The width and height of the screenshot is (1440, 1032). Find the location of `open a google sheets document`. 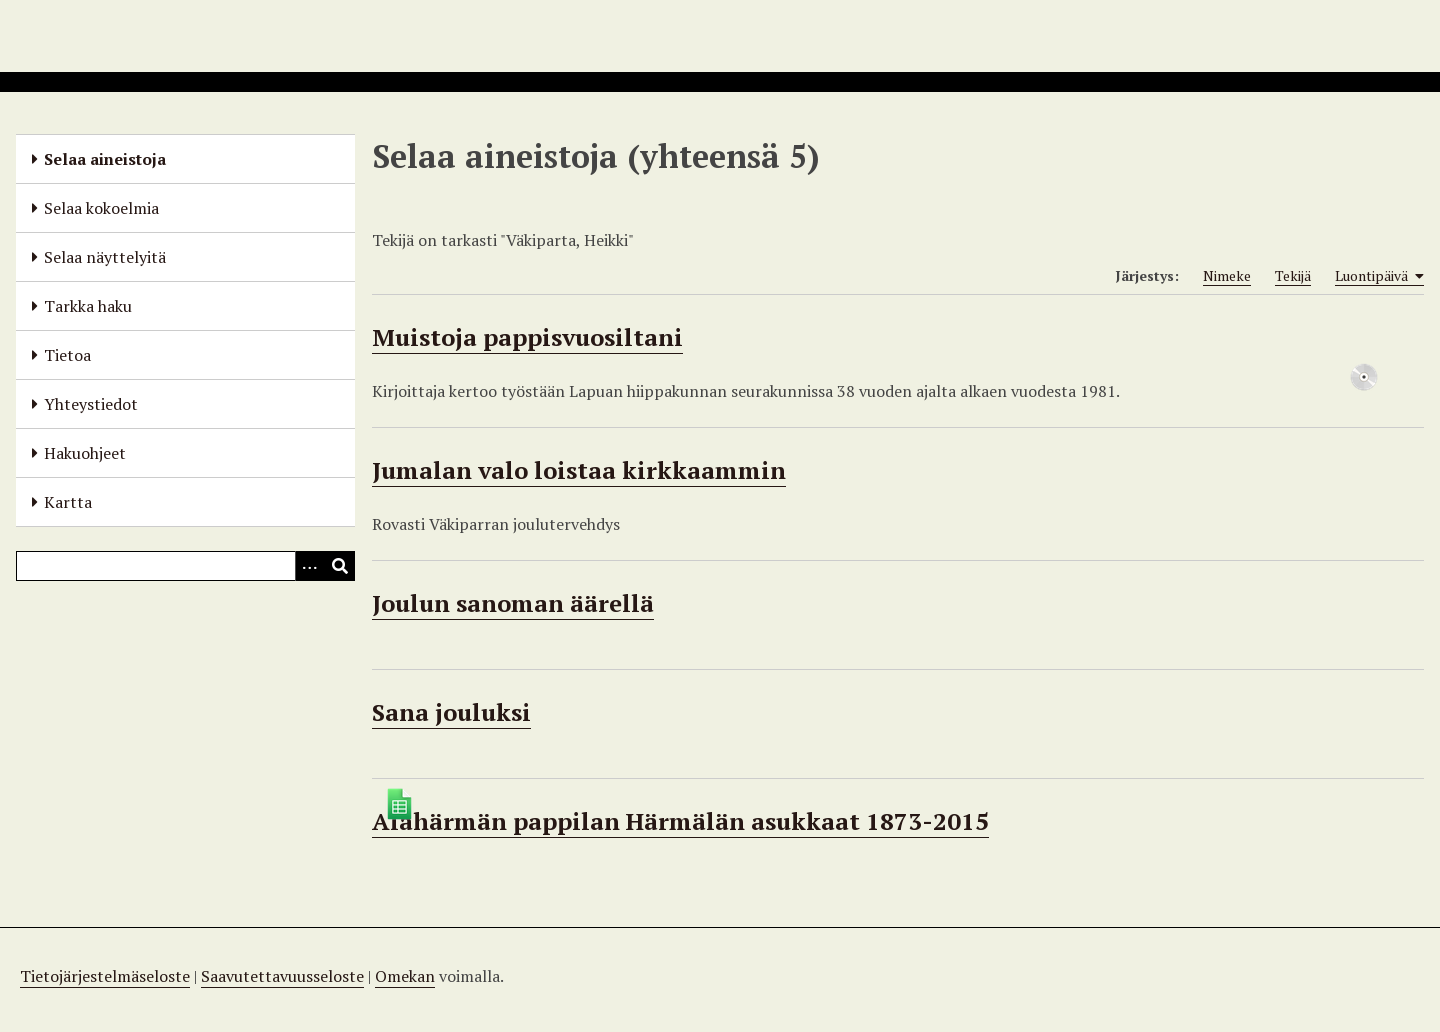

open a google sheets document is located at coordinates (399, 804).